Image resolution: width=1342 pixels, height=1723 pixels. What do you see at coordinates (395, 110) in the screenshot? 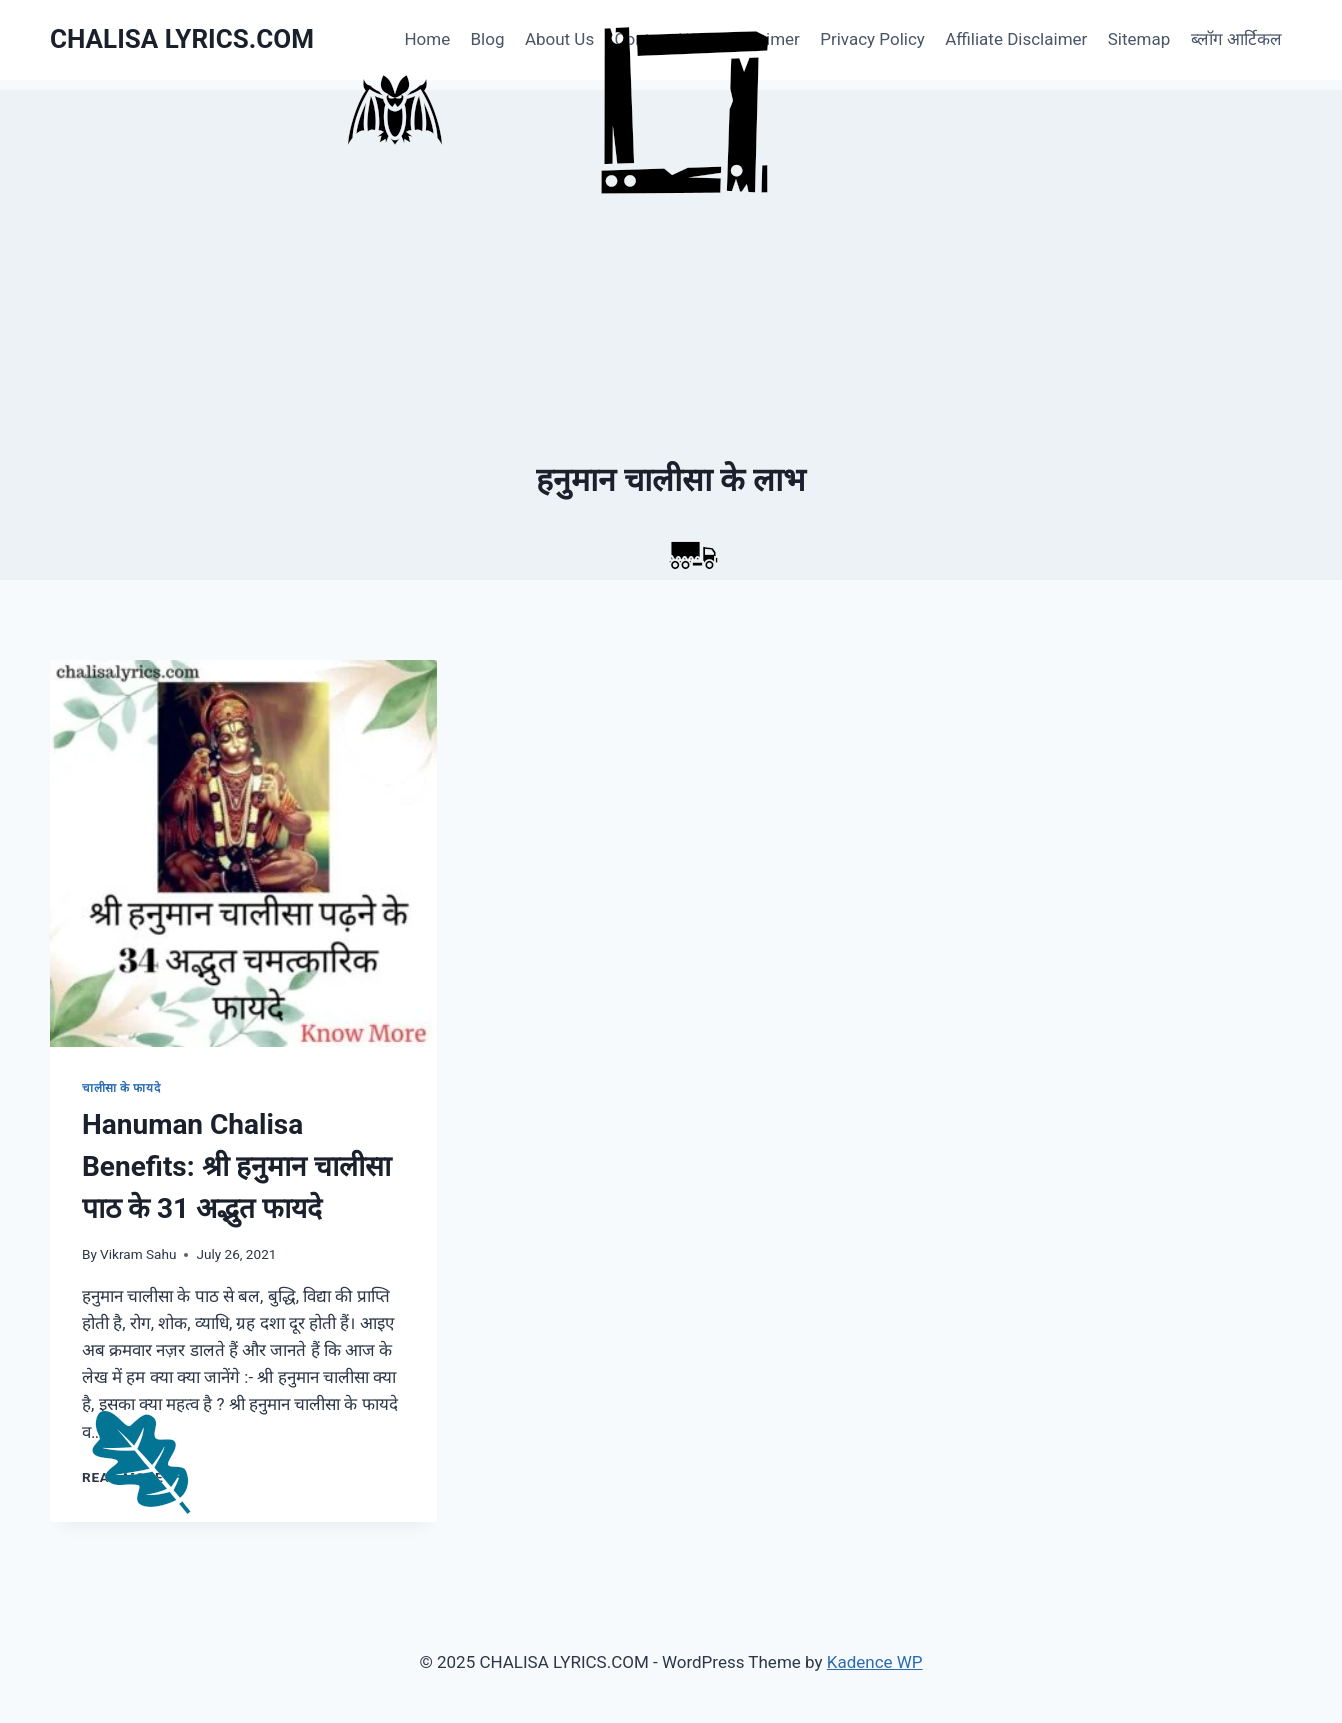
I see `bat creature icon for halloween or horror-themed game` at bounding box center [395, 110].